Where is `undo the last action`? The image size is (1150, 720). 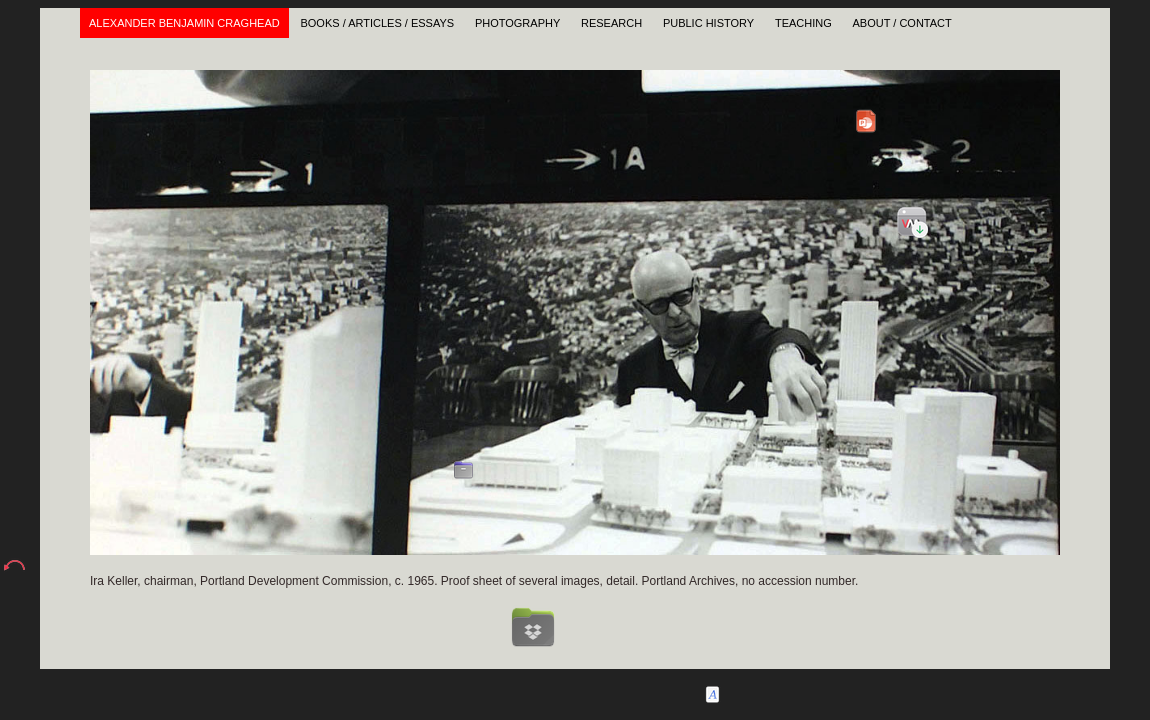
undo the last action is located at coordinates (15, 565).